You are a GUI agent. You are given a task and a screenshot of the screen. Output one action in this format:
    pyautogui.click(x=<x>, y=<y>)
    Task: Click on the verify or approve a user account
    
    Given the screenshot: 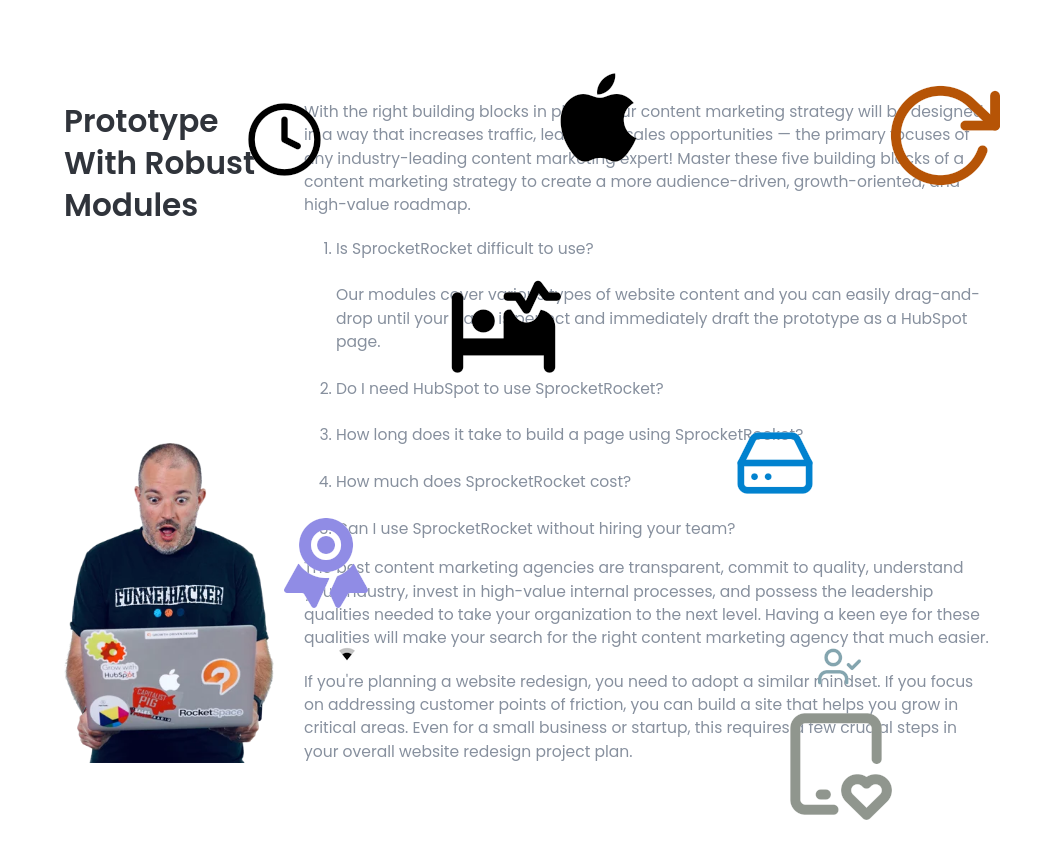 What is the action you would take?
    pyautogui.click(x=839, y=666)
    